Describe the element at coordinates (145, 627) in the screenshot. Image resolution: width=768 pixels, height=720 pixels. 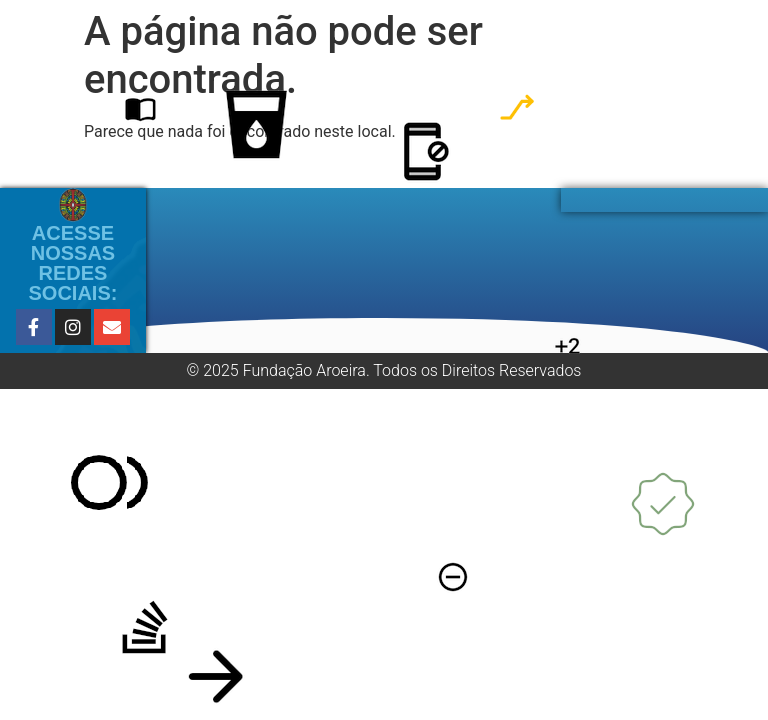
I see `visit Stack Overflow website` at that location.